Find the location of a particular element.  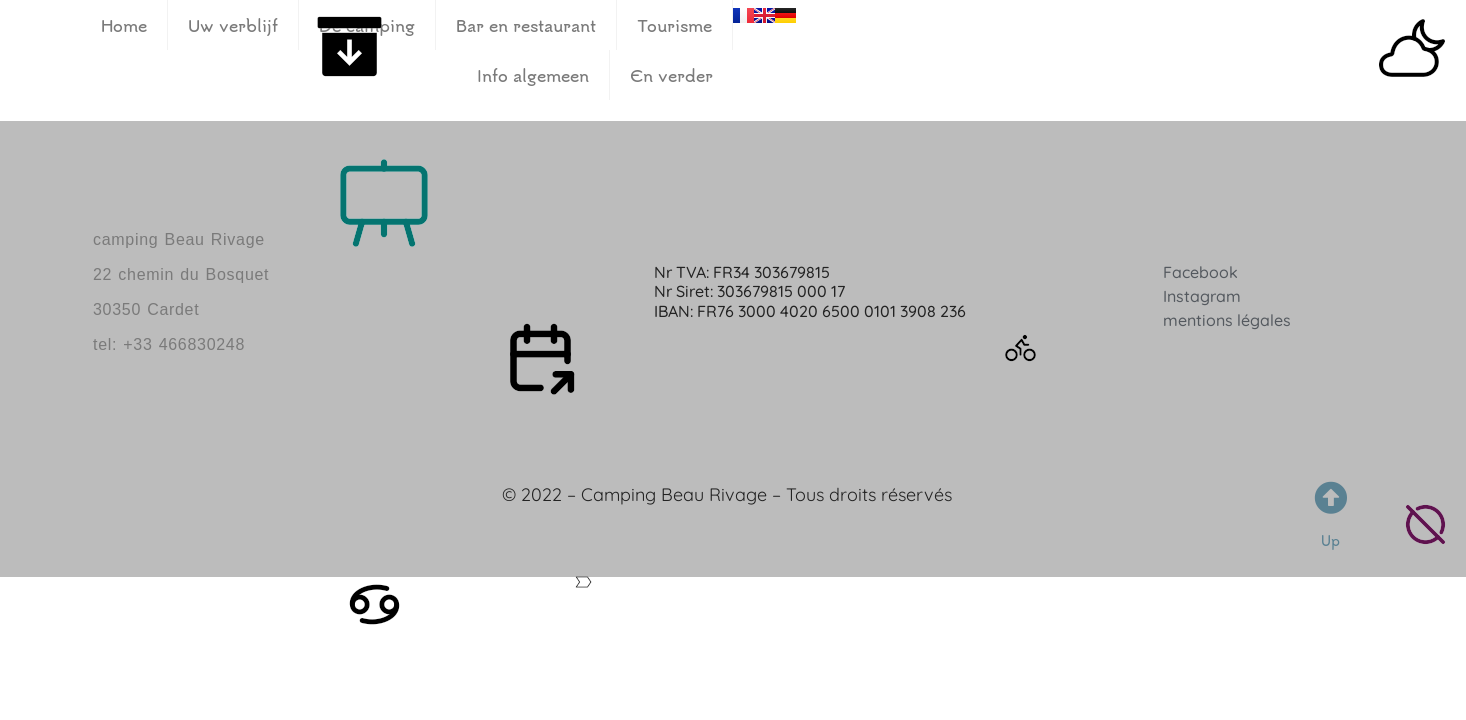

archive this item is located at coordinates (349, 46).